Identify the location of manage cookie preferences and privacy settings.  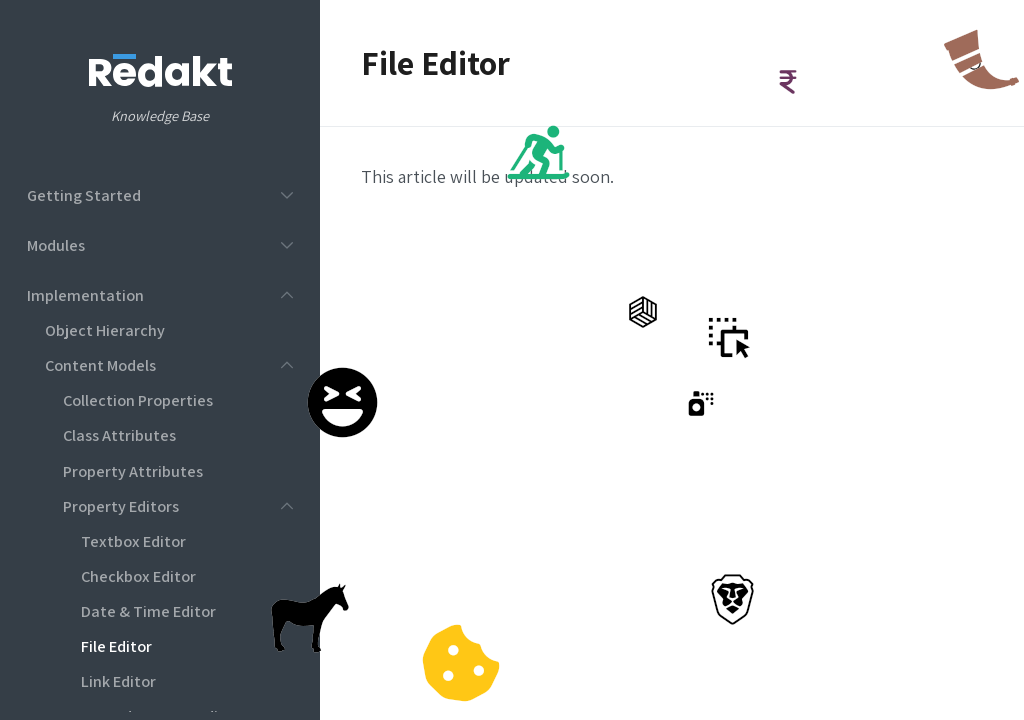
(461, 663).